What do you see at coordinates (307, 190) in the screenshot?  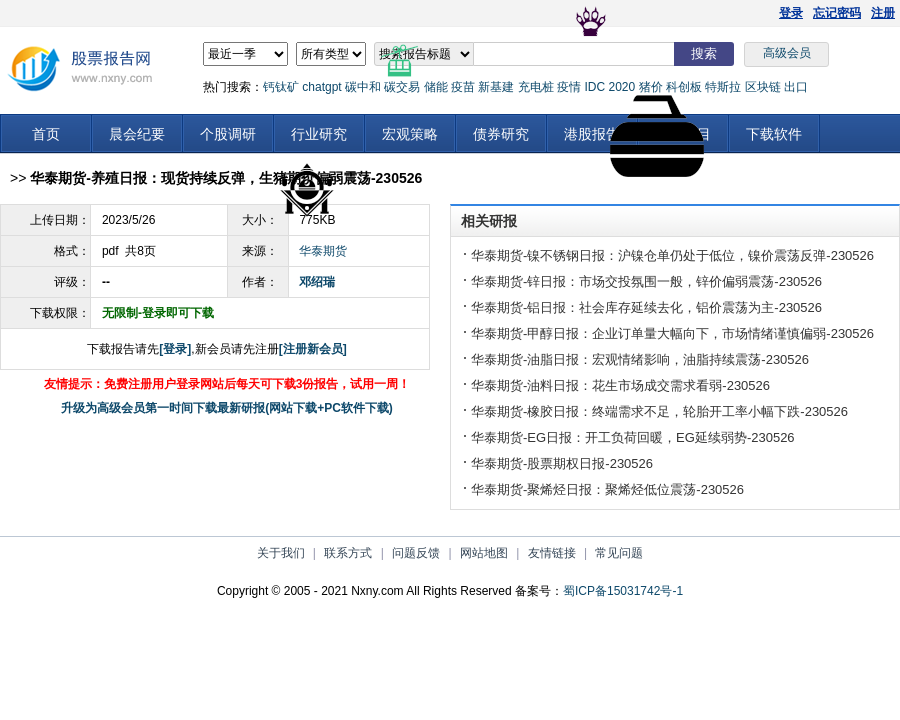 I see `decorative emblem or badge for a game achievement` at bounding box center [307, 190].